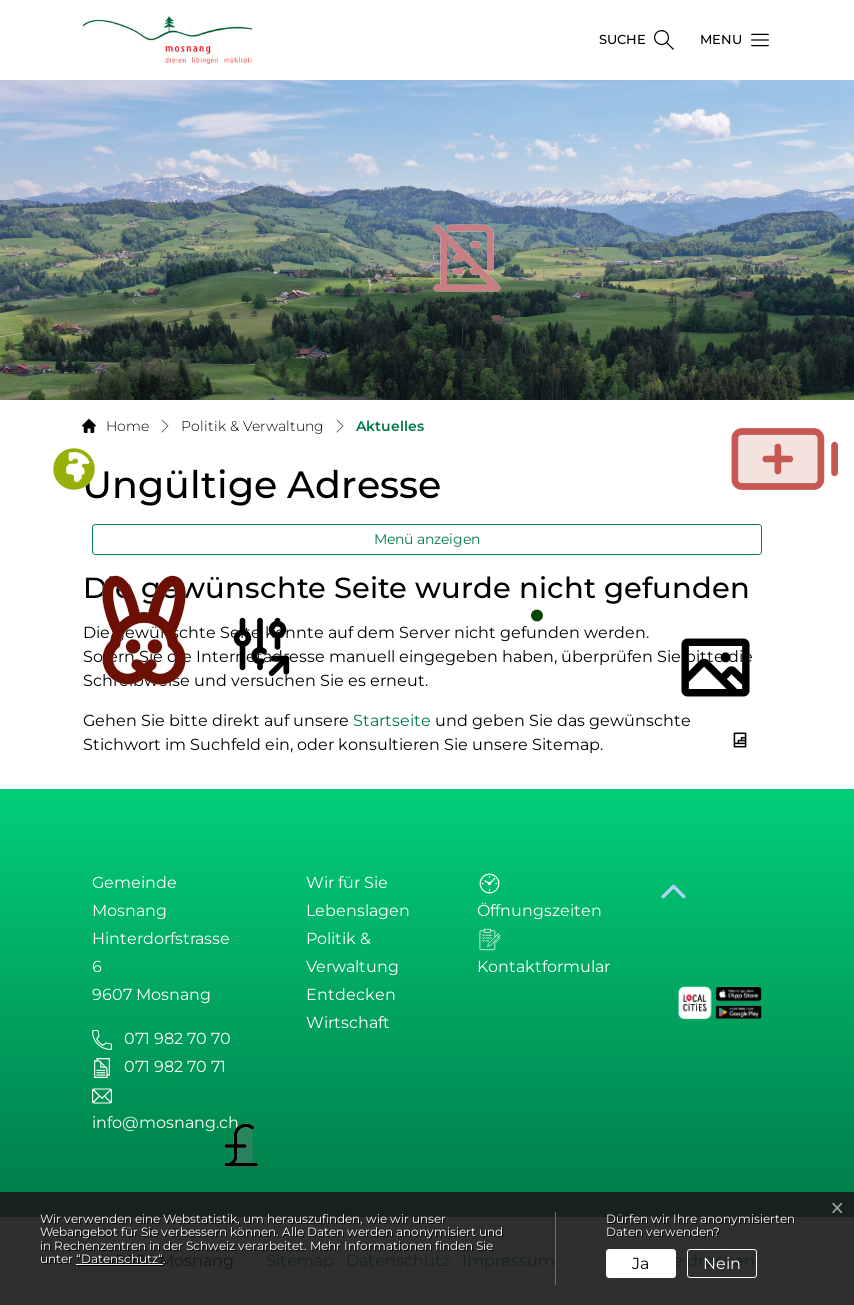 This screenshot has width=854, height=1305. I want to click on share current filter or settings configuration, so click(260, 644).